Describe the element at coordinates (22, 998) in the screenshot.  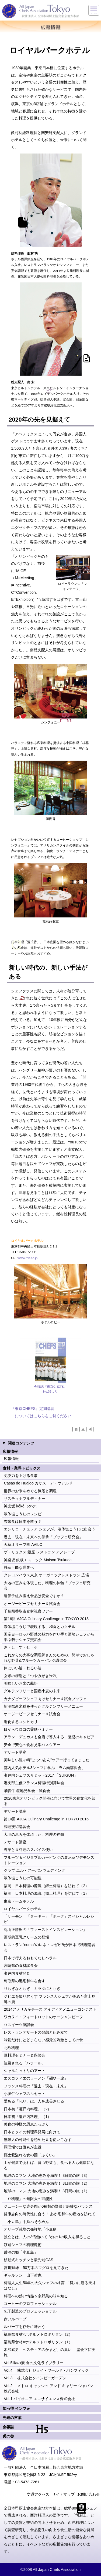
I see `refresh or reload content` at that location.